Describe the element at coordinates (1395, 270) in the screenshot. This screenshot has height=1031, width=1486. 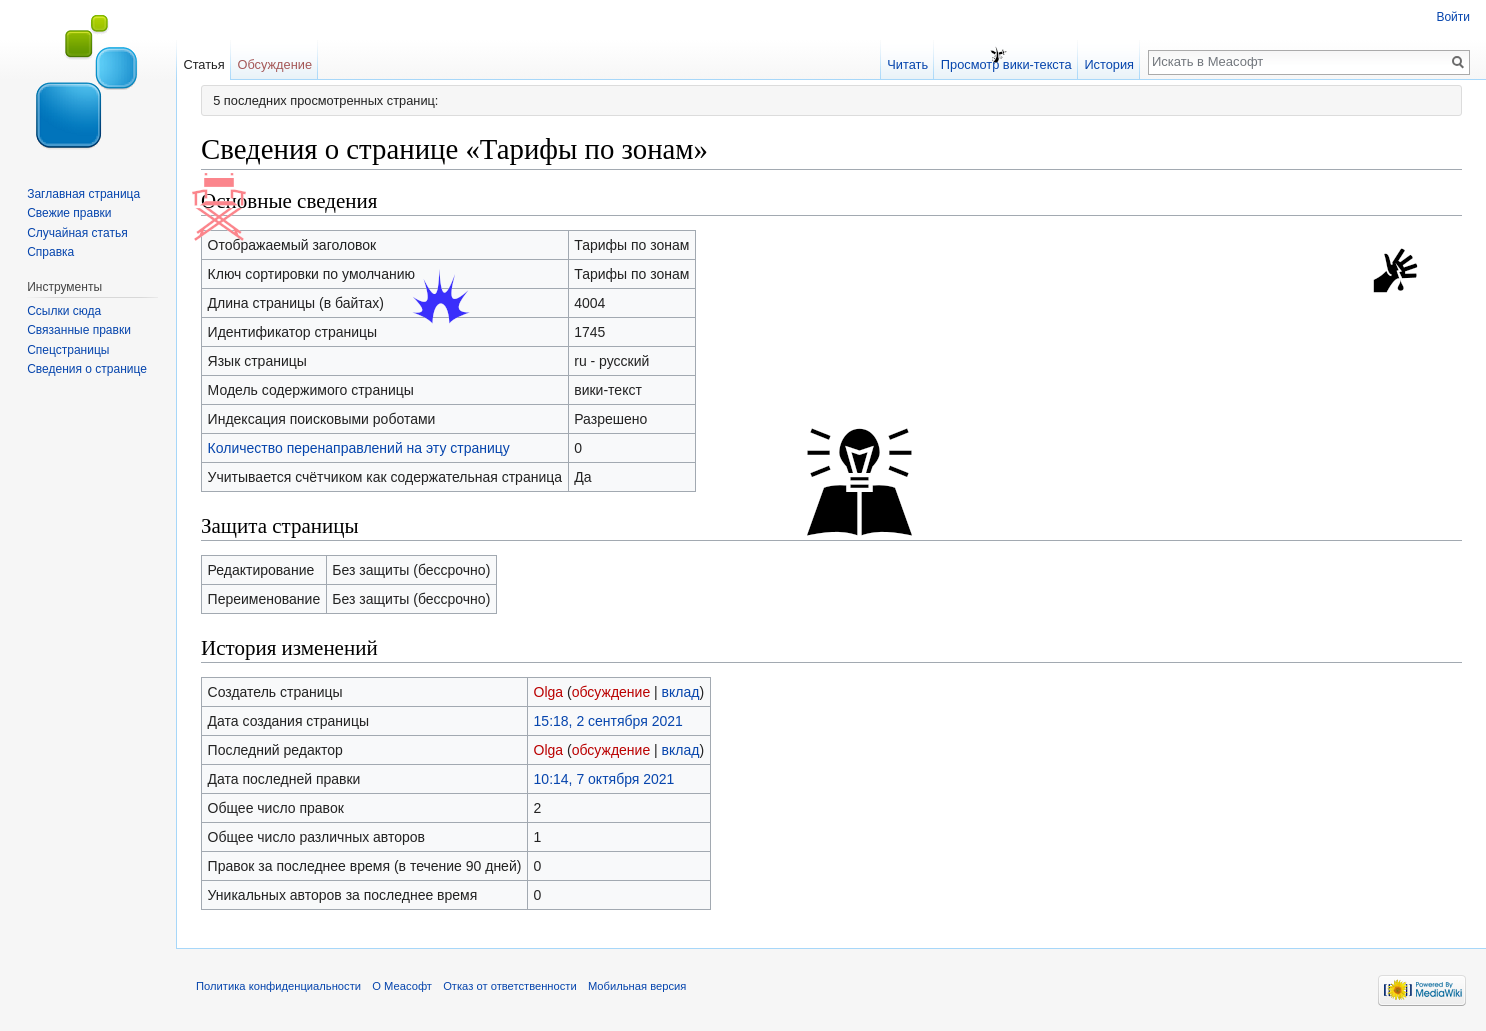
I see `indicates injury or wound requiring first aid` at that location.